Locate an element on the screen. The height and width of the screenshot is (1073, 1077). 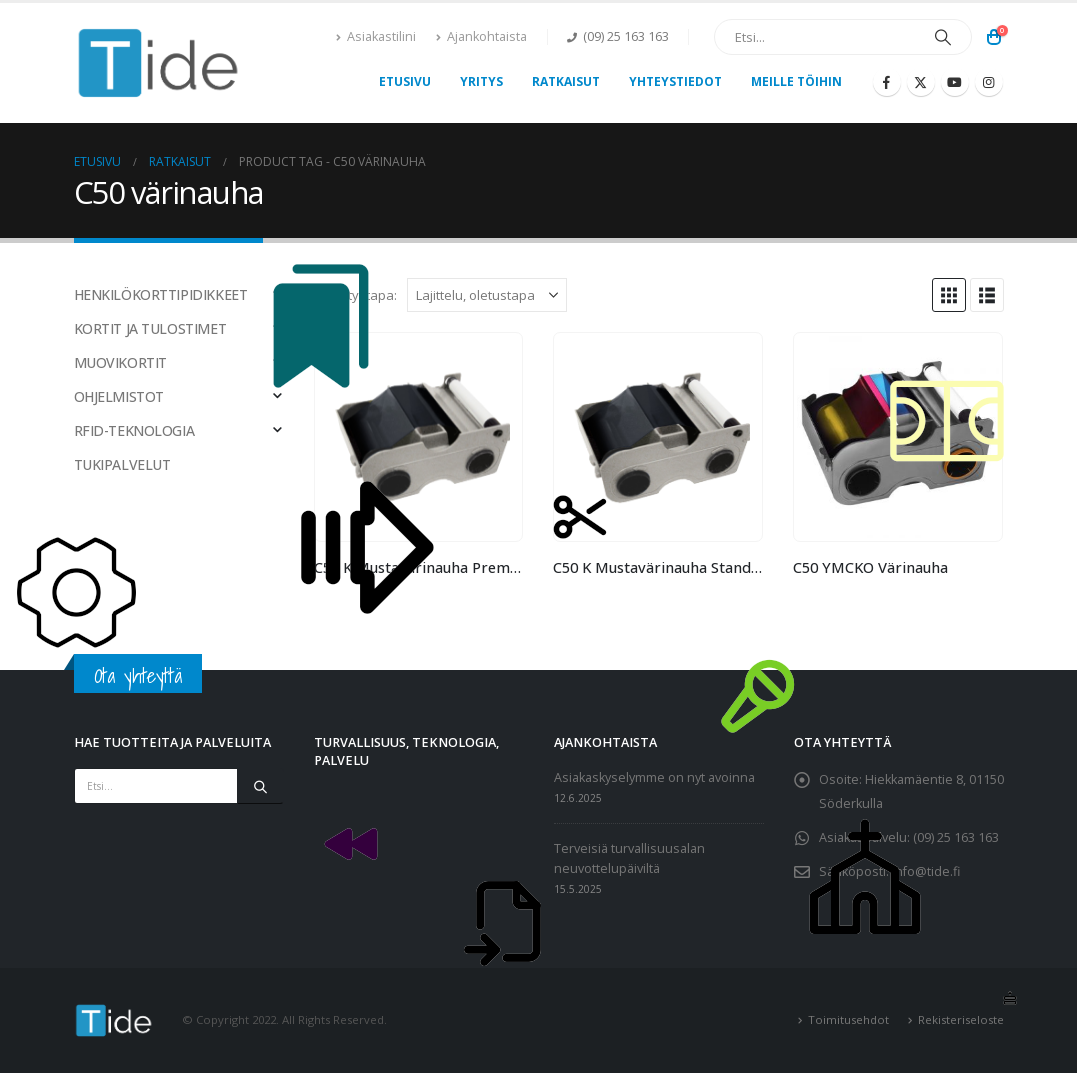
cut selected content is located at coordinates (579, 517).